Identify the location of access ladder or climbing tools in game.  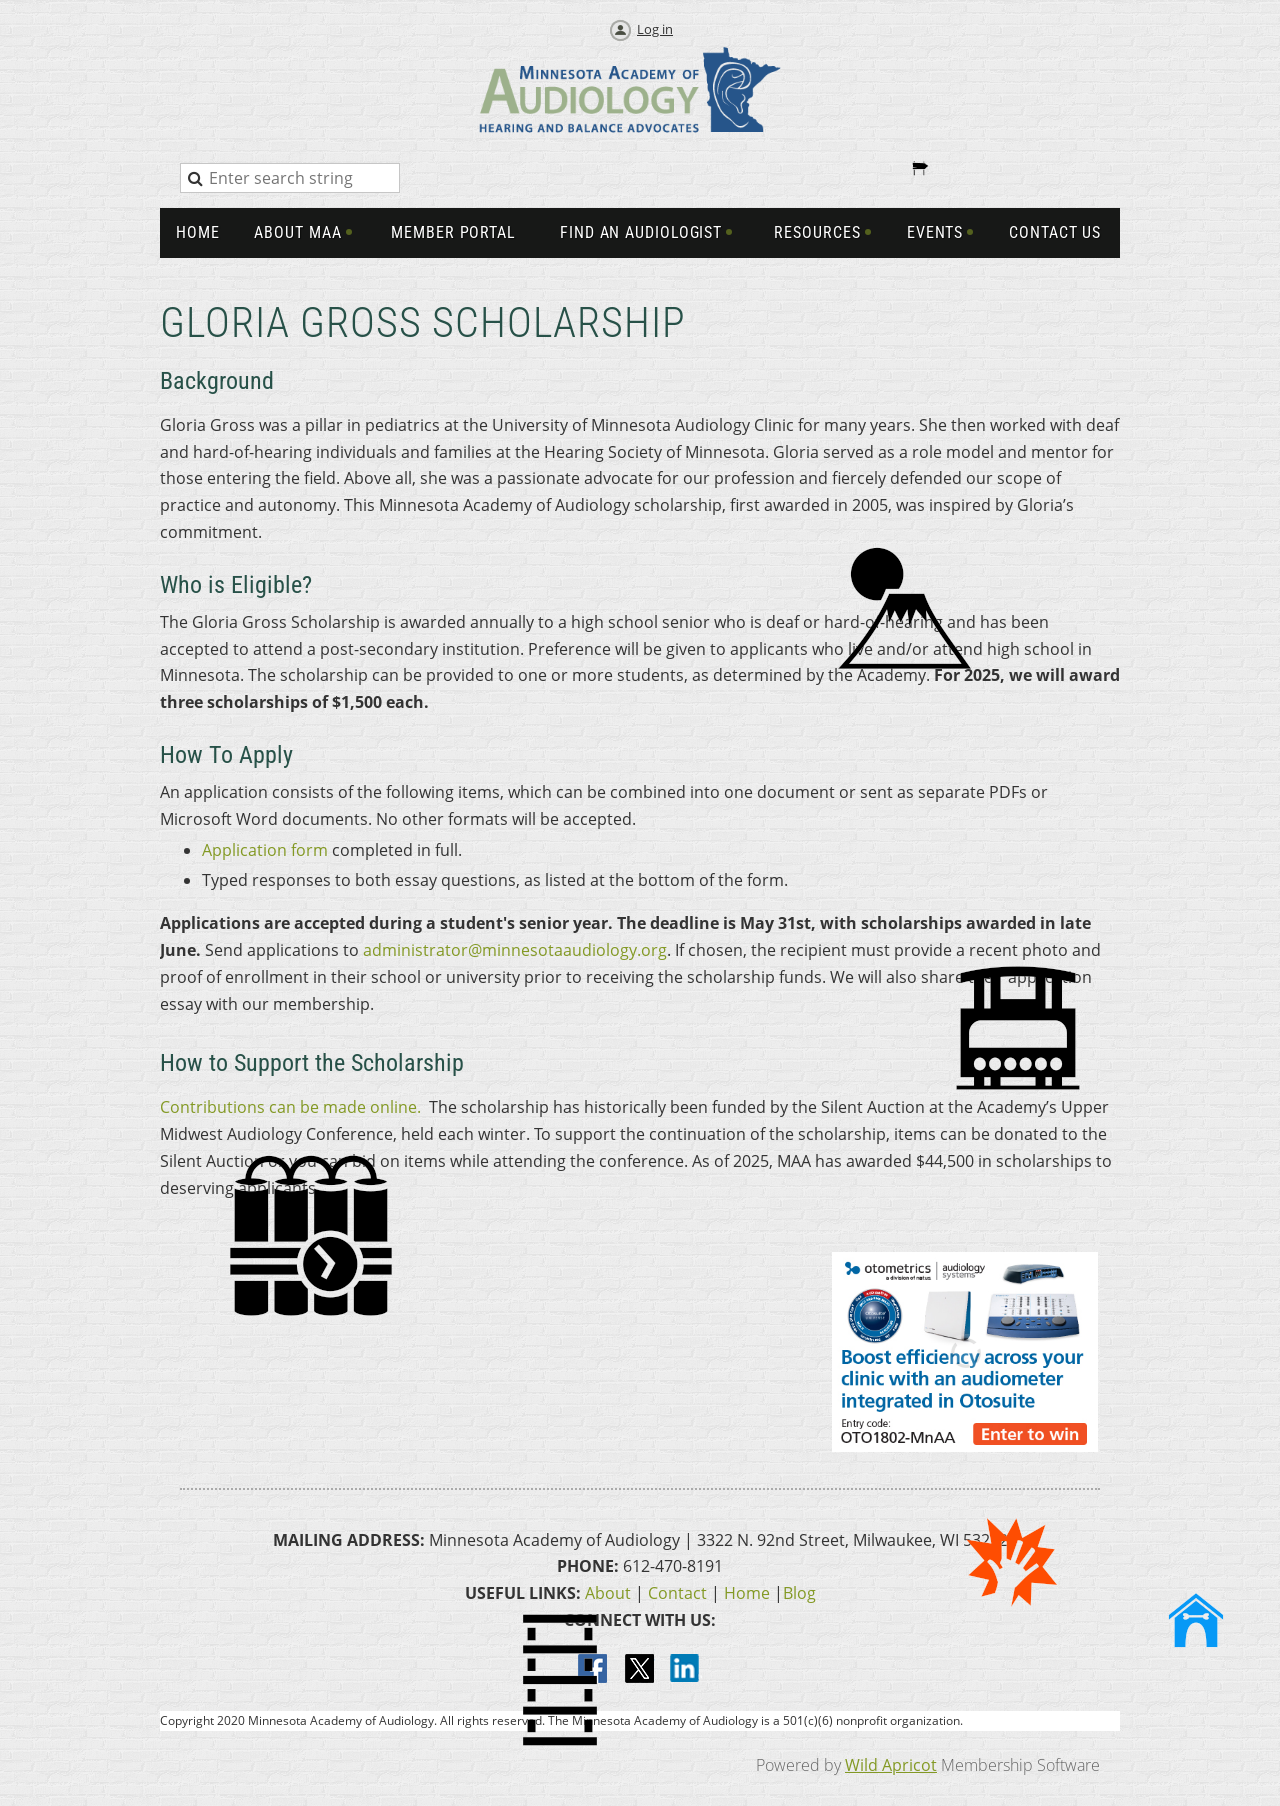
(560, 1680).